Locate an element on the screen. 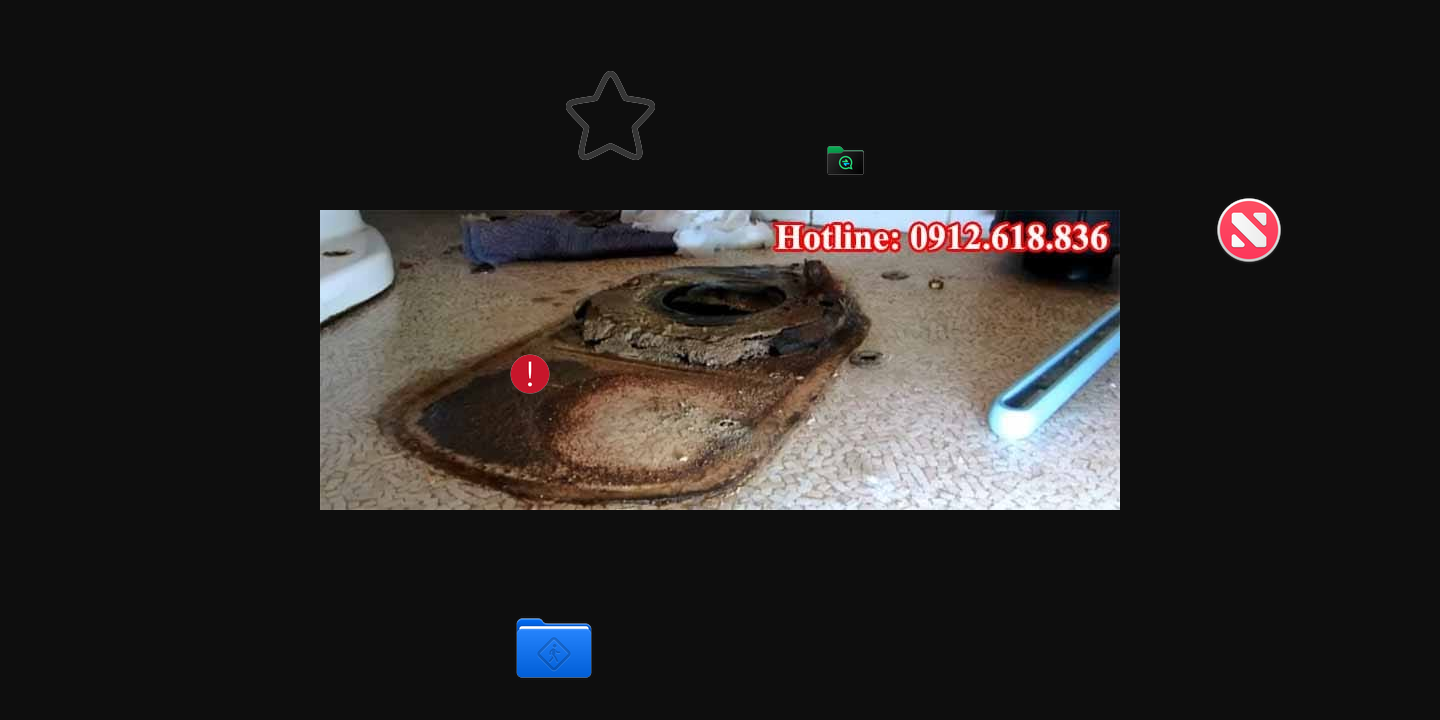  open wondershare wutsapper application folder is located at coordinates (845, 161).